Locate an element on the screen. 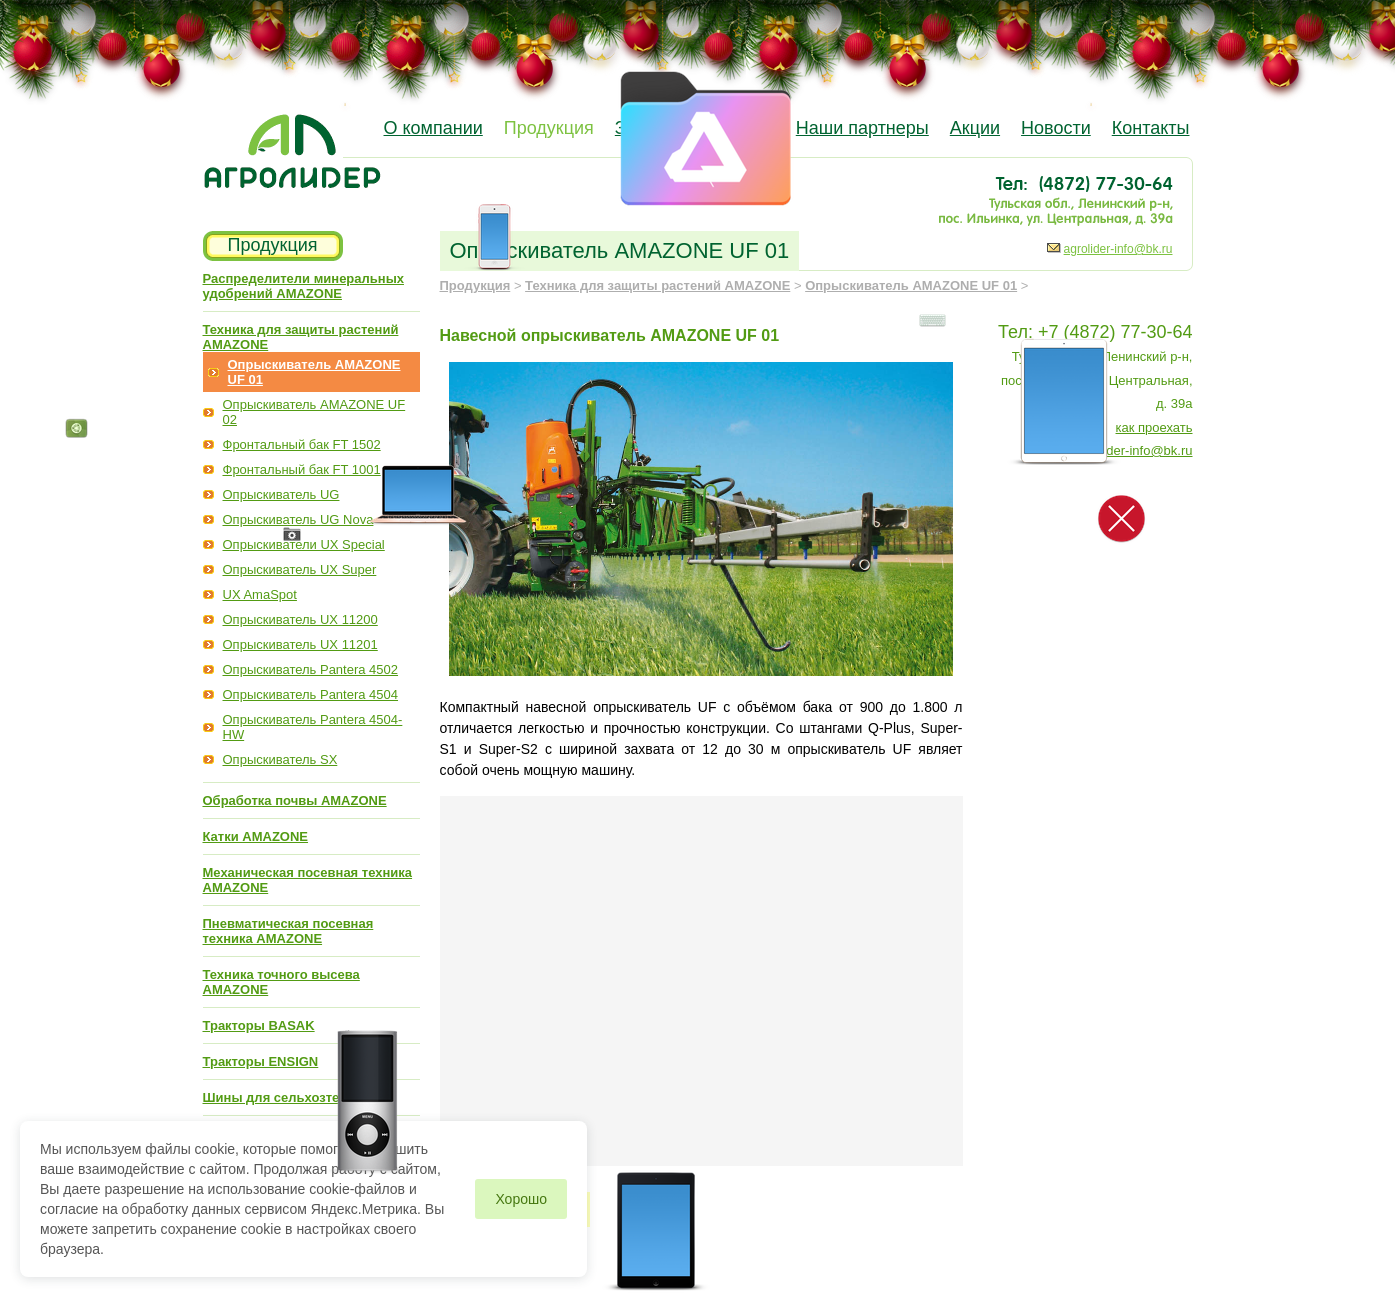 Image resolution: width=1395 pixels, height=1297 pixels. iPod nano device connected is located at coordinates (366, 1102).